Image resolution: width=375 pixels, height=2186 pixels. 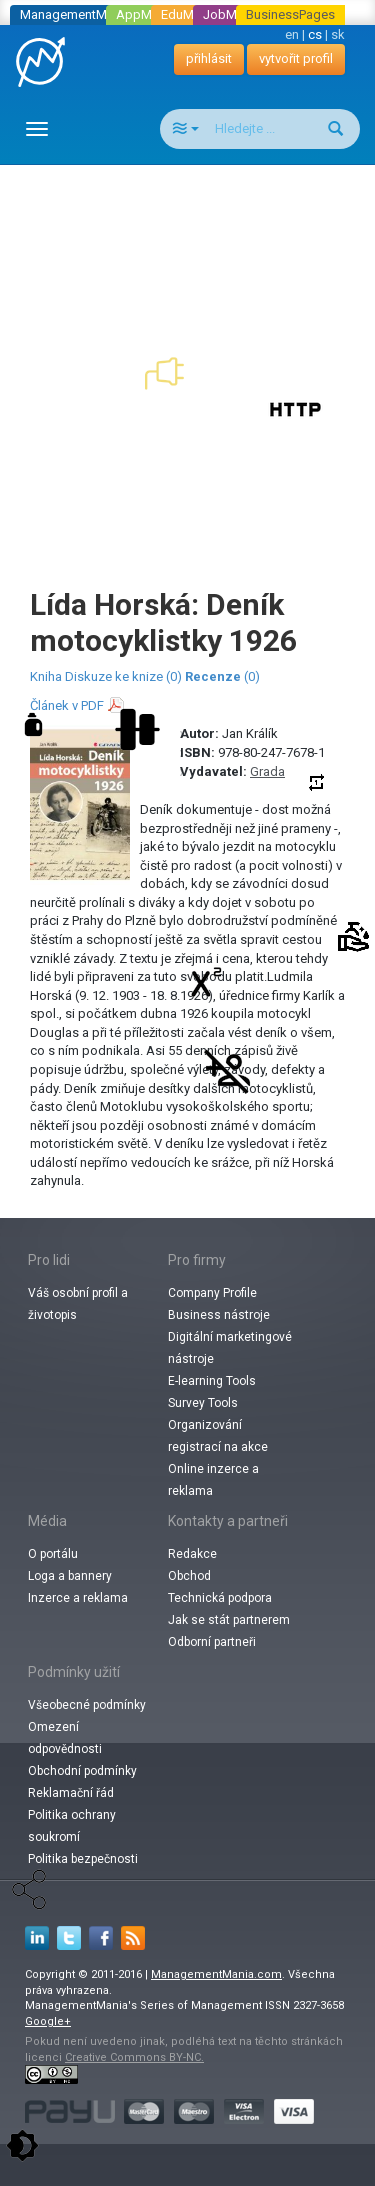 I want to click on align selected objects to vertical center, so click(x=137, y=729).